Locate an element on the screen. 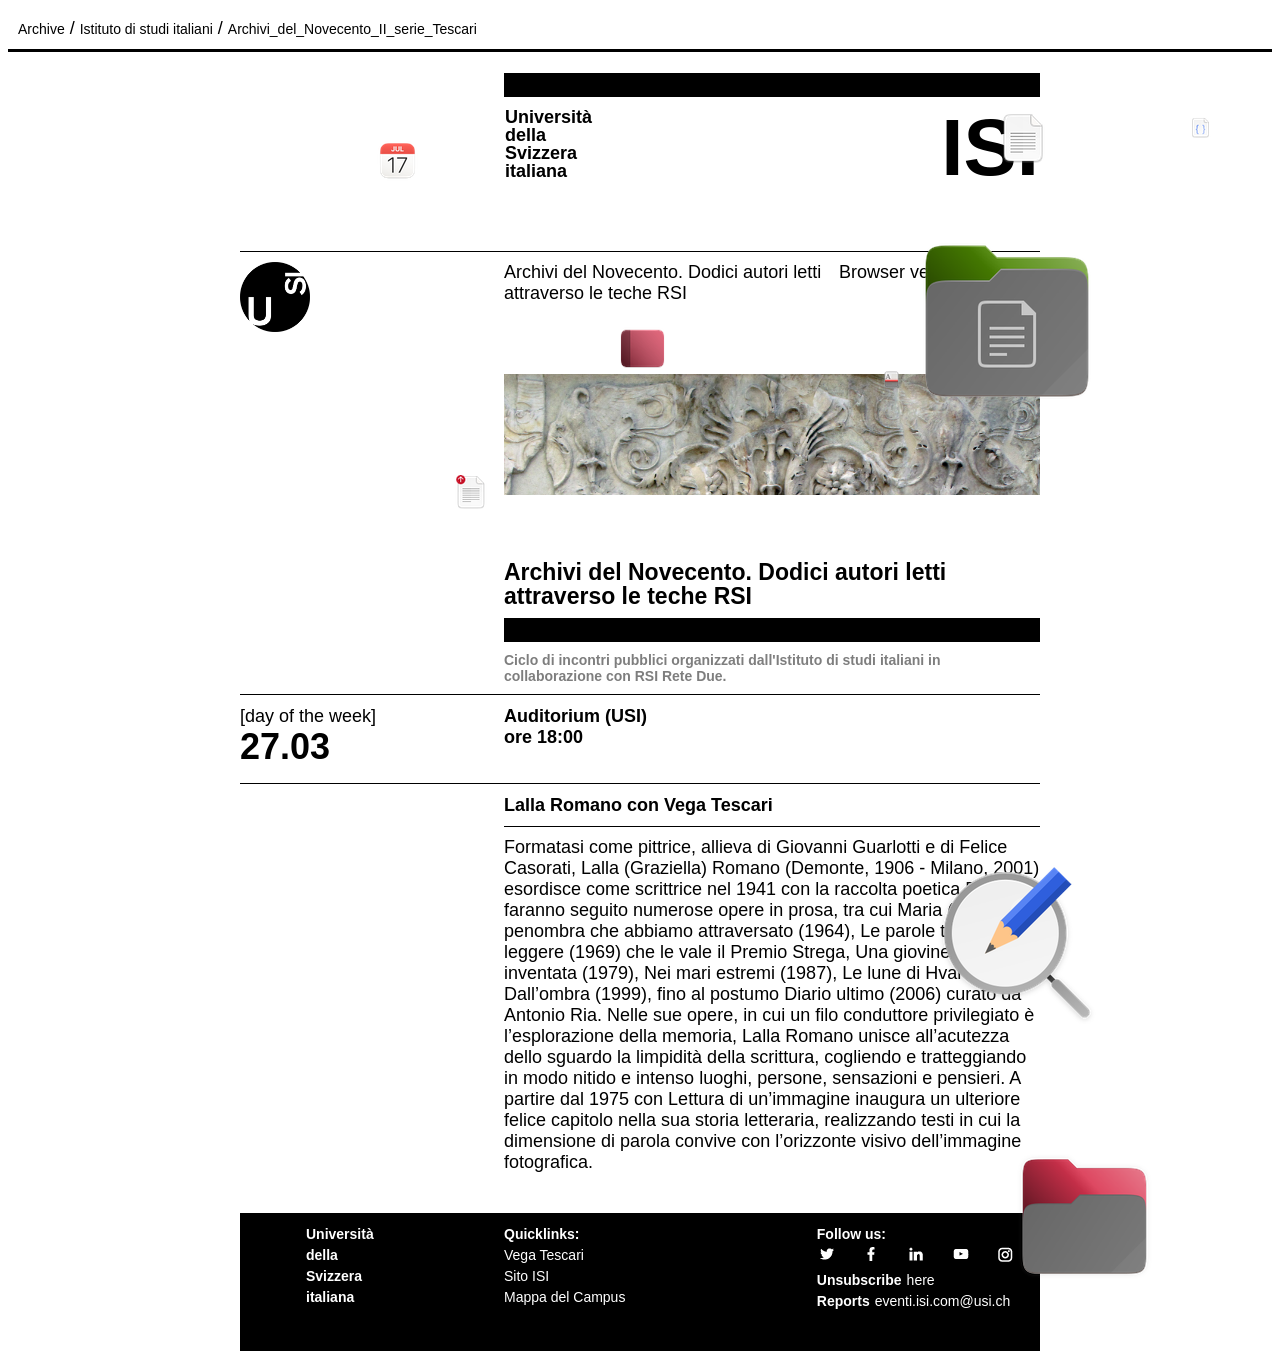 The height and width of the screenshot is (1360, 1280). send file via bluetooth is located at coordinates (471, 492).